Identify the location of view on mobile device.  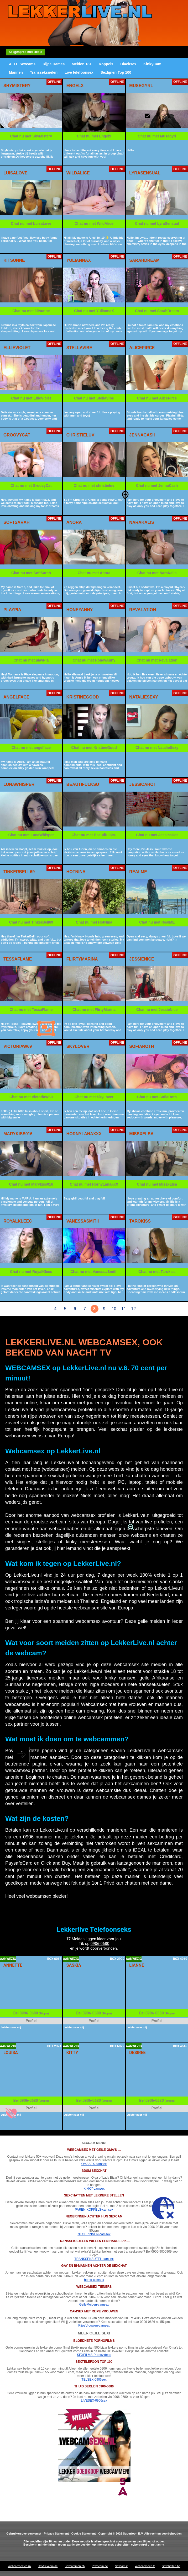
(159, 1631).